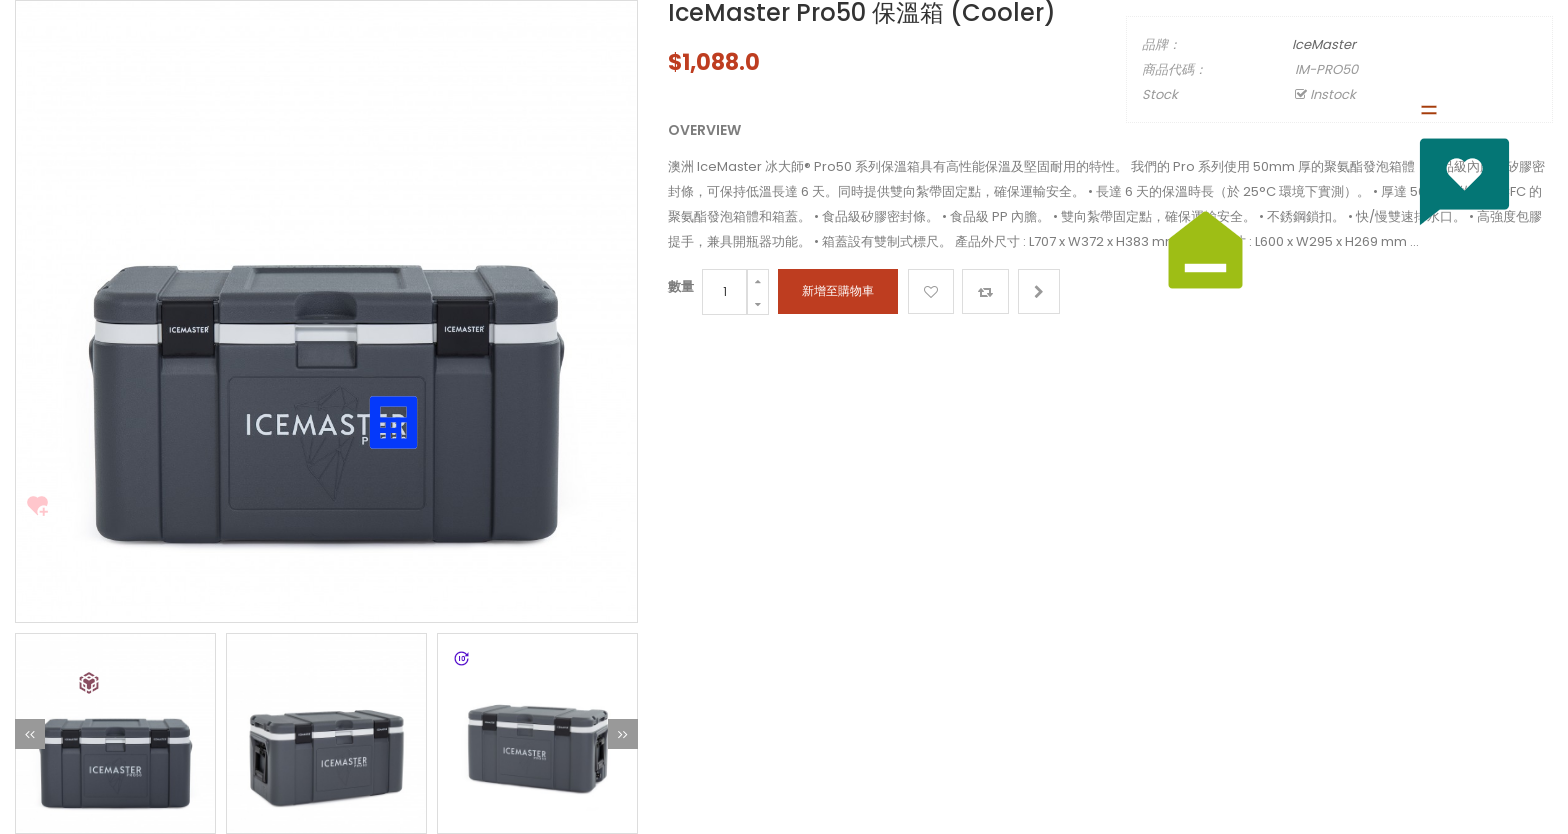 The image size is (1568, 834). I want to click on navigate to home screen, so click(1205, 251).